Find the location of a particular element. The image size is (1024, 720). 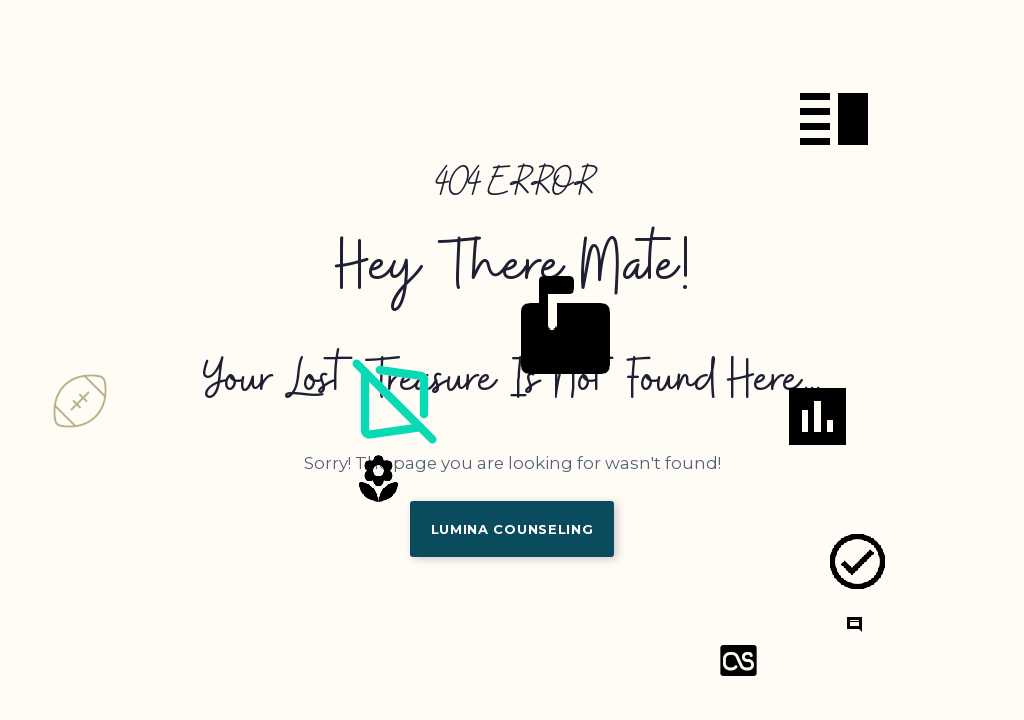

open Last.fm app or website is located at coordinates (738, 660).